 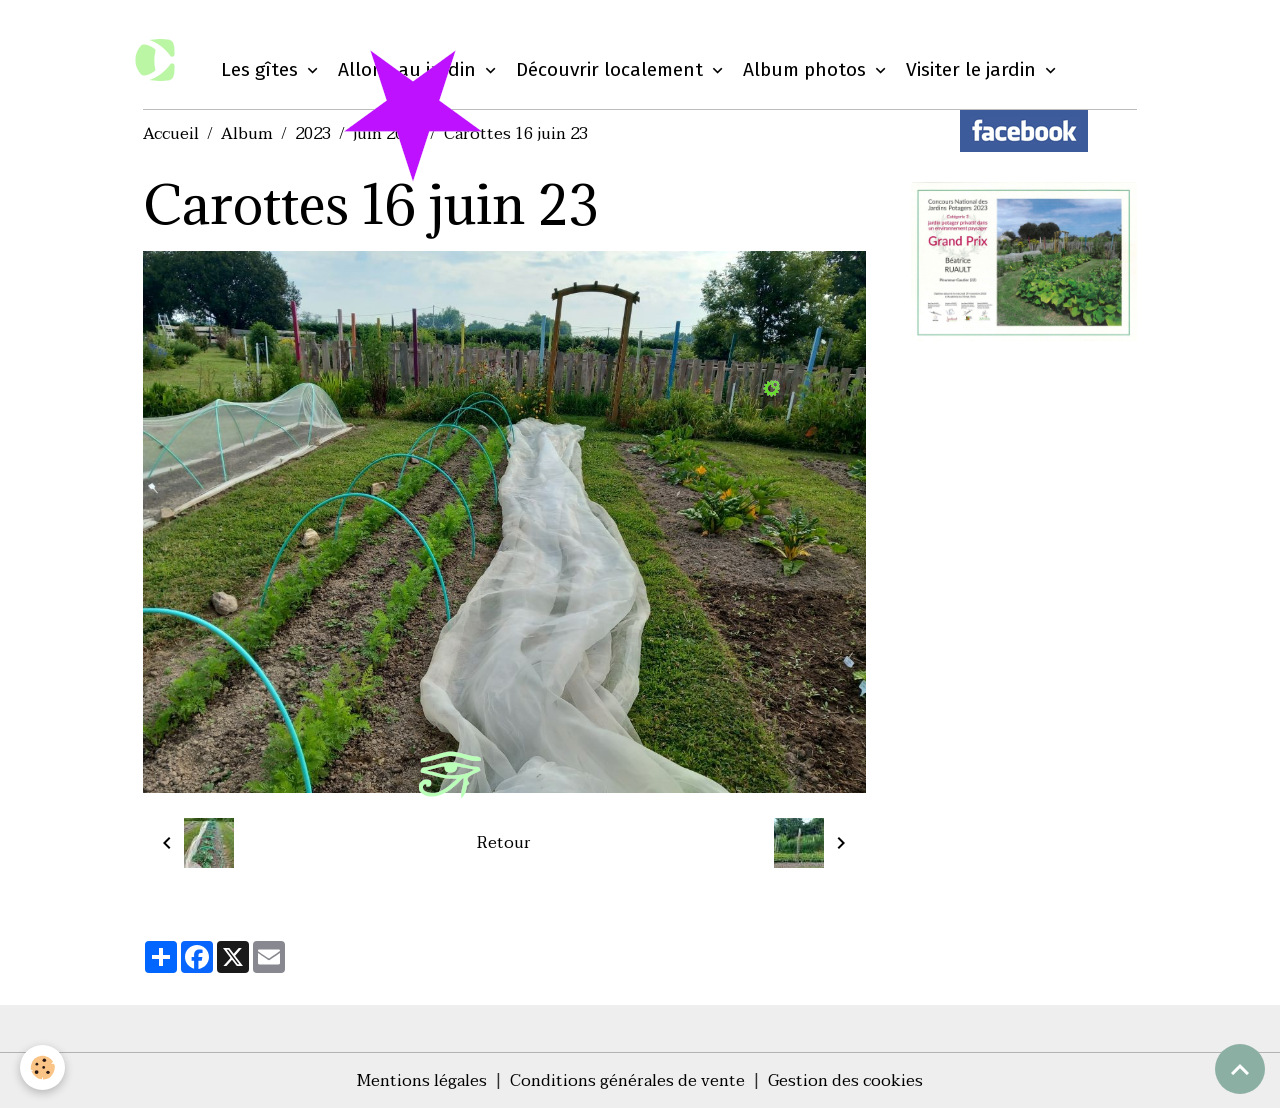 I want to click on conekta payment platform logo, so click(x=155, y=60).